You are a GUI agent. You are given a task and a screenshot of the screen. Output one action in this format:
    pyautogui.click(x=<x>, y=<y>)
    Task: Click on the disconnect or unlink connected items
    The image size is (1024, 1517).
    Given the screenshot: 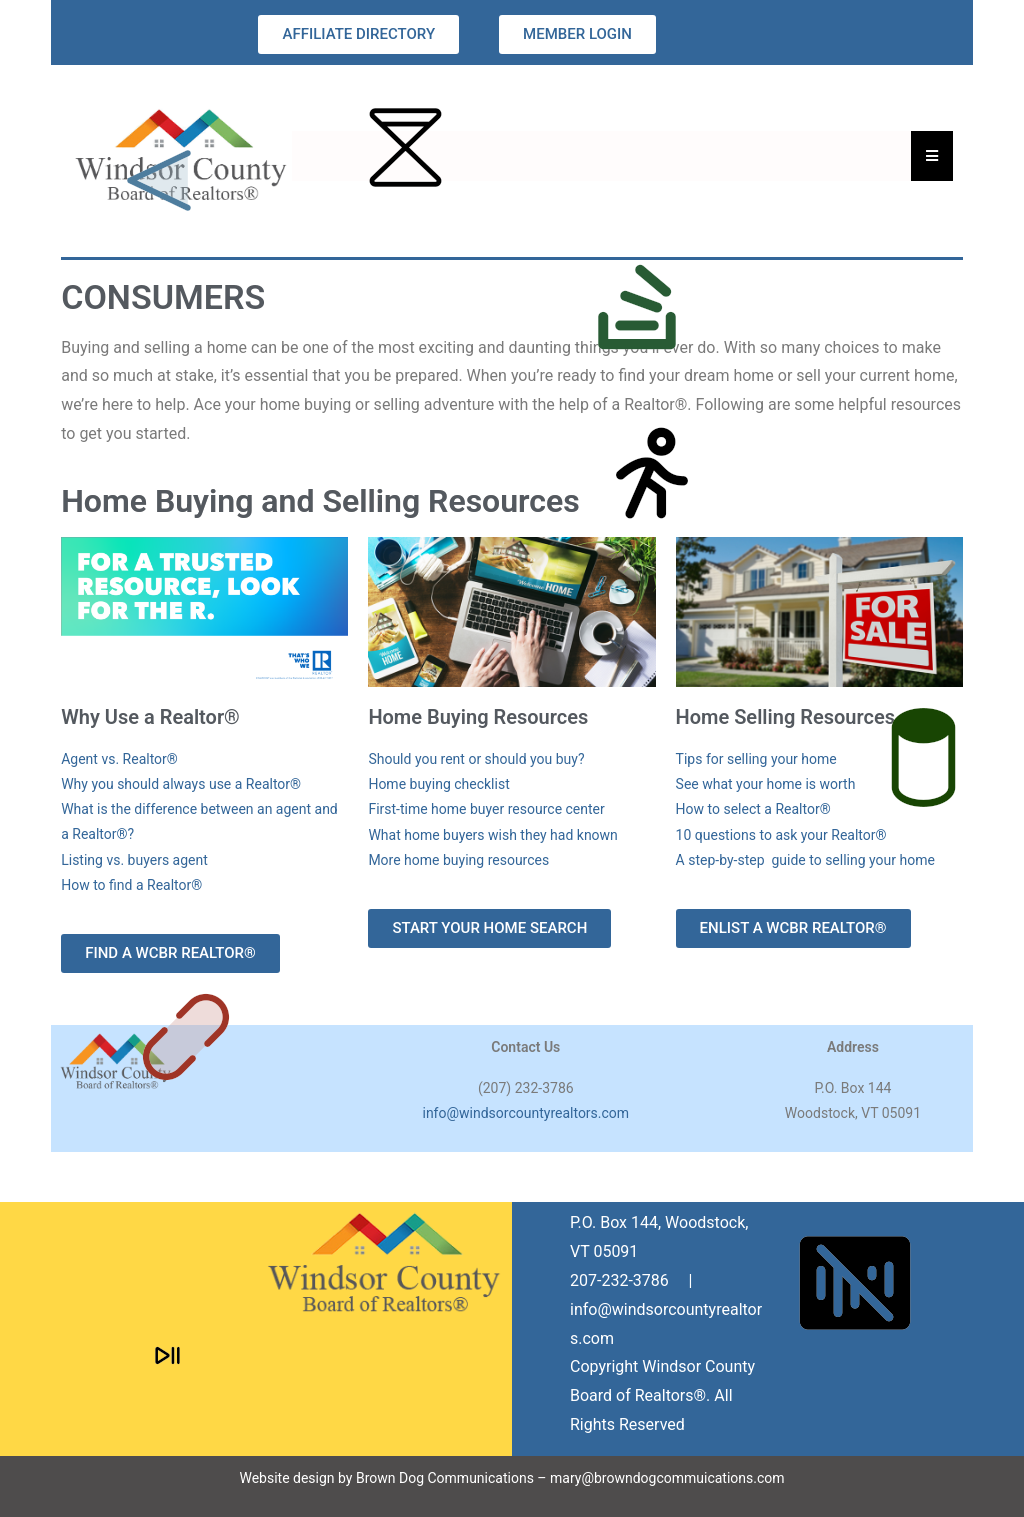 What is the action you would take?
    pyautogui.click(x=186, y=1037)
    